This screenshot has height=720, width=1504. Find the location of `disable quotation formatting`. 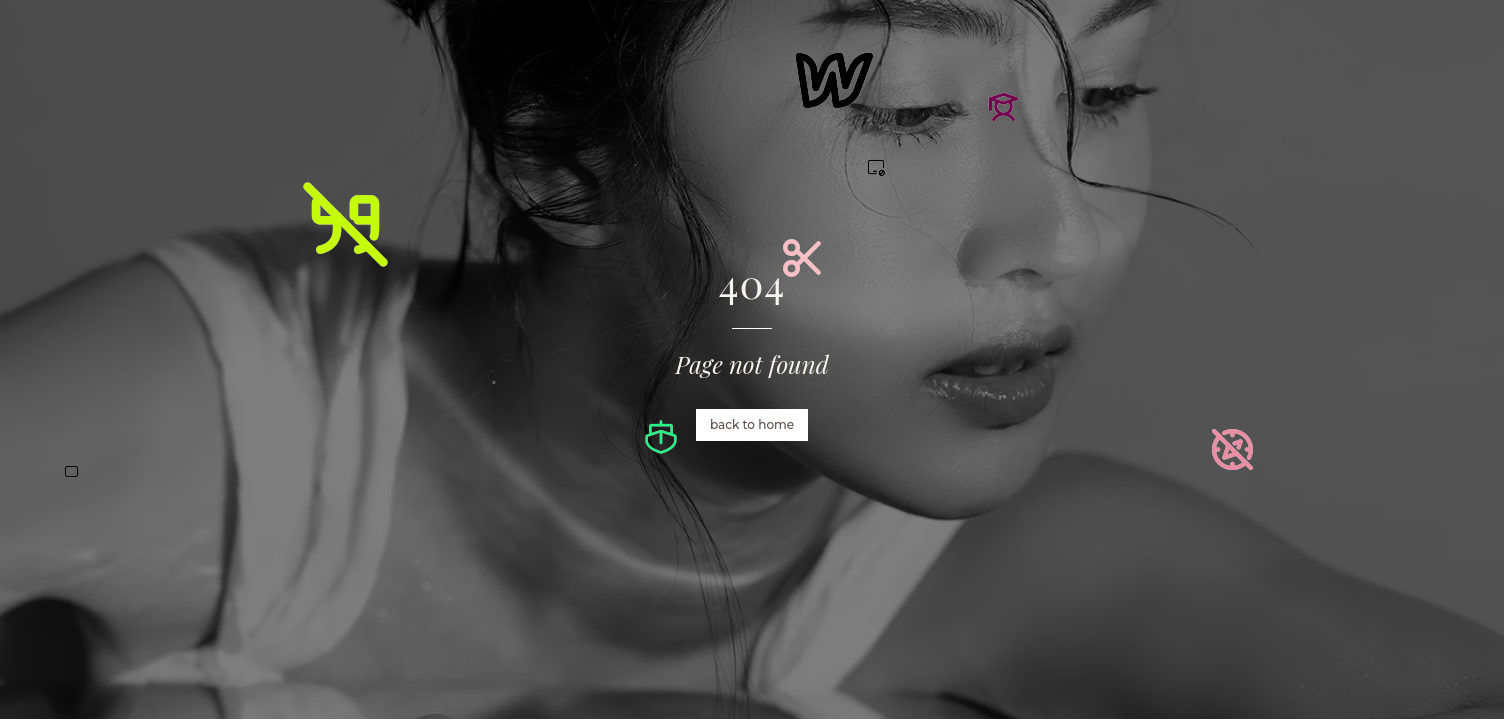

disable quotation formatting is located at coordinates (345, 224).